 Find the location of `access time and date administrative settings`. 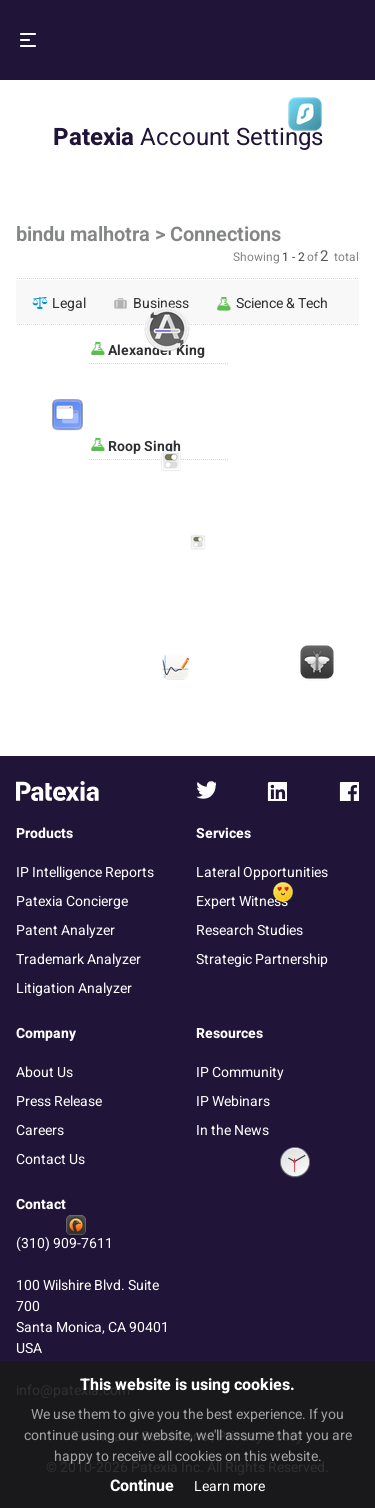

access time and date administrative settings is located at coordinates (295, 1162).